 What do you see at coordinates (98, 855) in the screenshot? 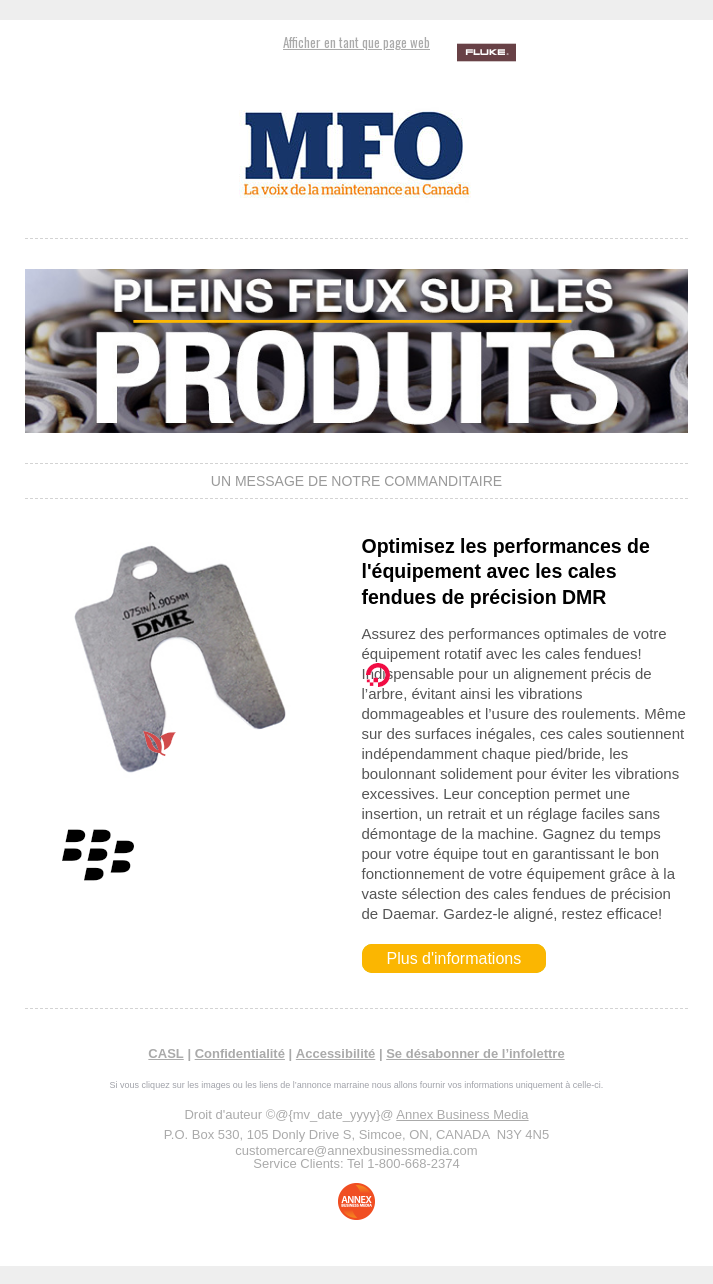
I see `blackberry brand or company logo` at bounding box center [98, 855].